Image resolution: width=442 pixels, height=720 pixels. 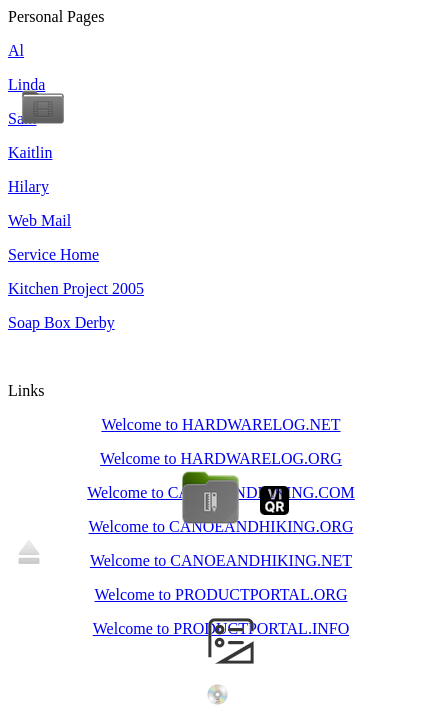 What do you see at coordinates (231, 641) in the screenshot?
I see `open GNOME Glade interface designer` at bounding box center [231, 641].